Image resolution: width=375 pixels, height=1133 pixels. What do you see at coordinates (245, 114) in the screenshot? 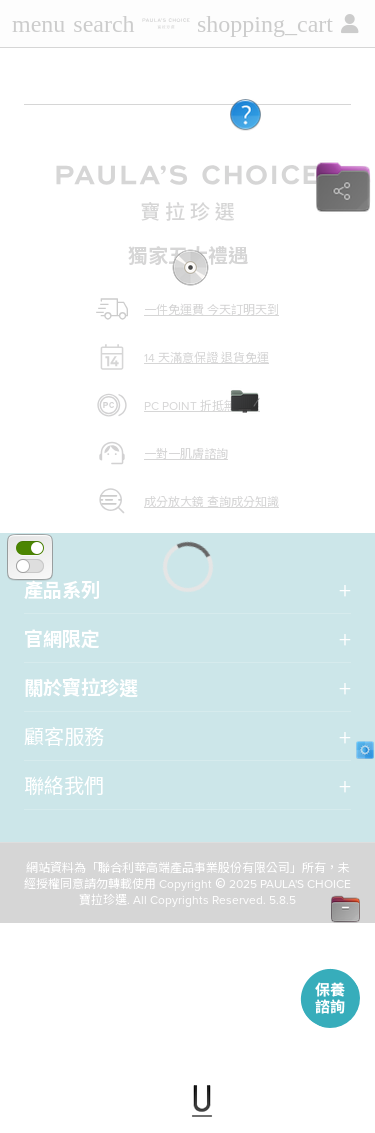
I see `access help documentation` at bounding box center [245, 114].